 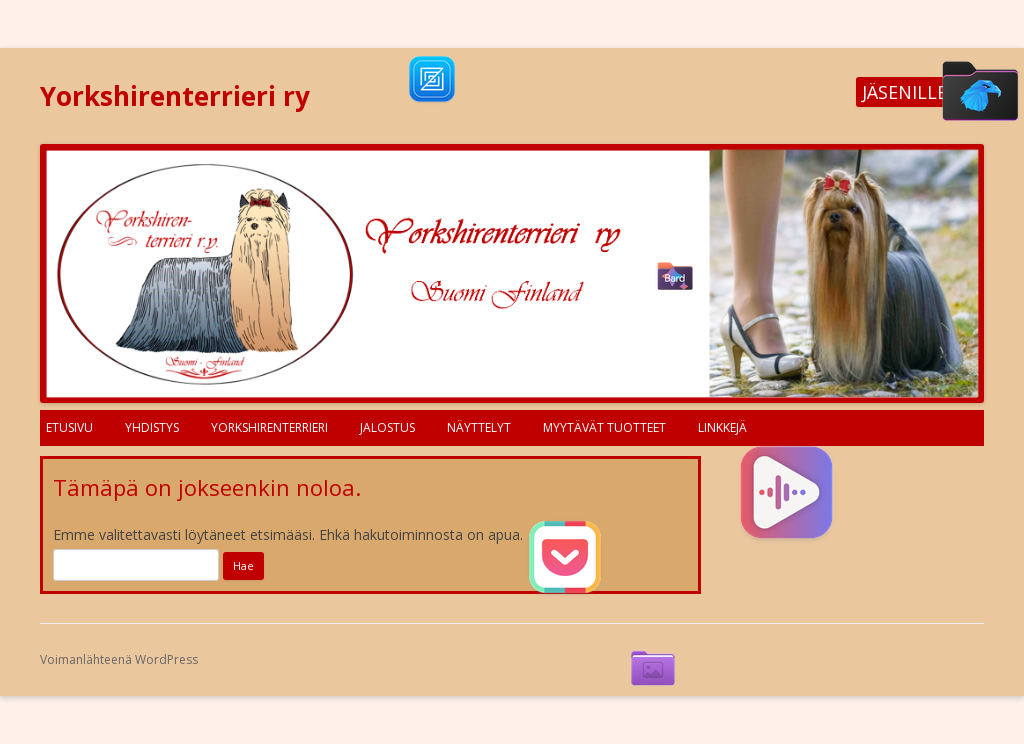 What do you see at coordinates (653, 668) in the screenshot?
I see `open your images folder` at bounding box center [653, 668].